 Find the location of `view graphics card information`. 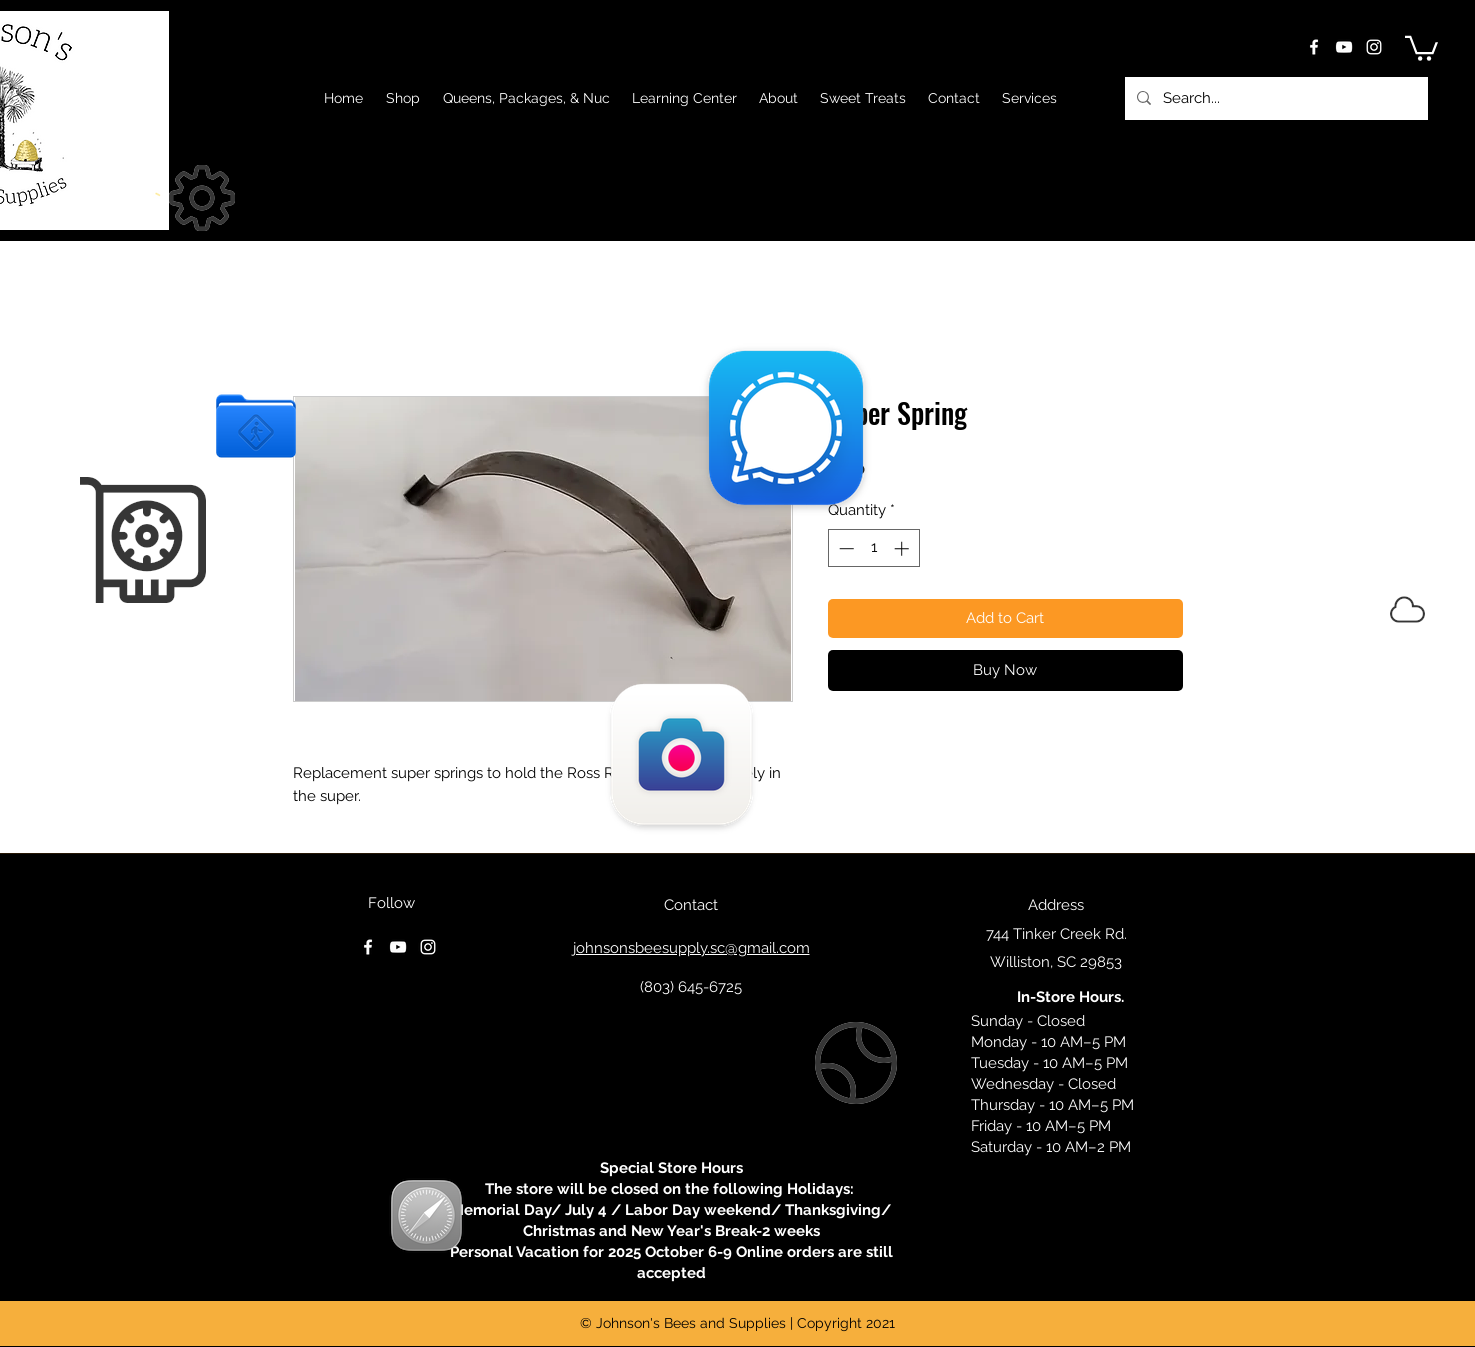

view graphics card information is located at coordinates (143, 540).